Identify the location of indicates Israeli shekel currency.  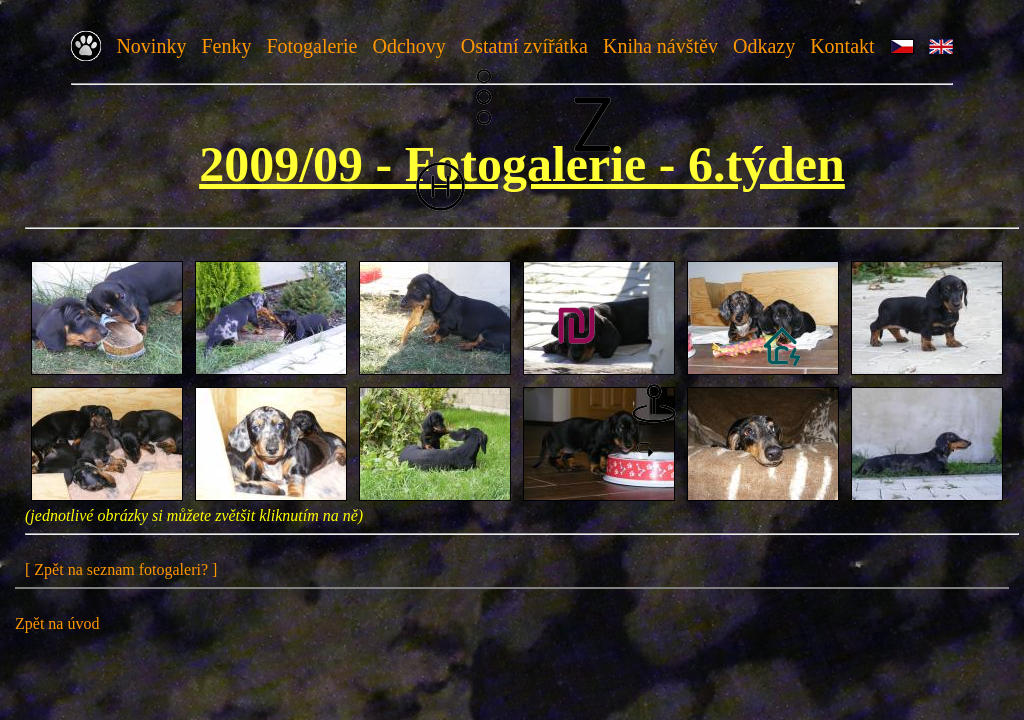
(576, 325).